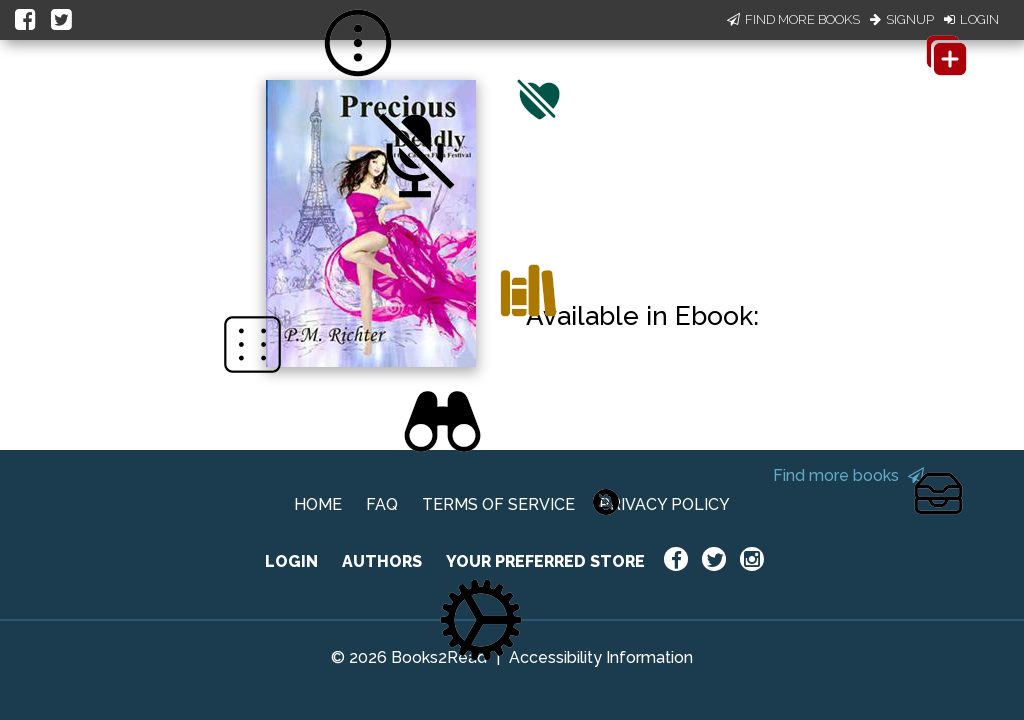  What do you see at coordinates (415, 156) in the screenshot?
I see `mute your microphone` at bounding box center [415, 156].